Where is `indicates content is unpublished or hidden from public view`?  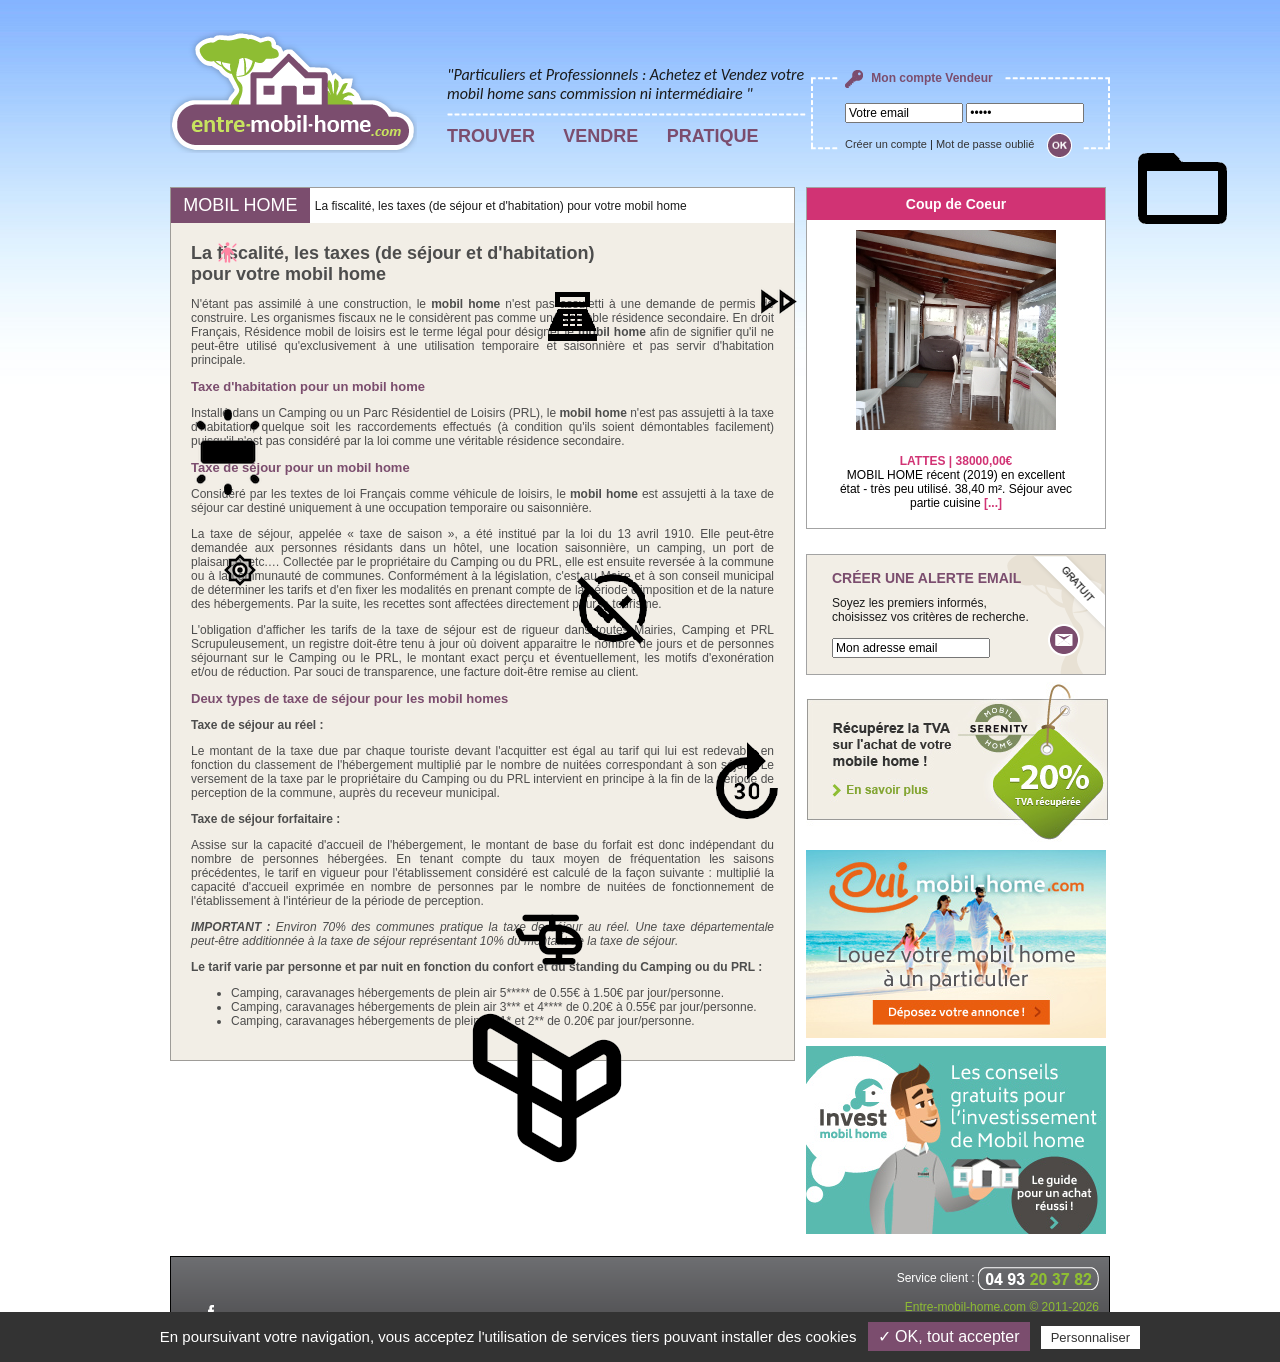 indicates content is unpublished or hidden from public view is located at coordinates (613, 608).